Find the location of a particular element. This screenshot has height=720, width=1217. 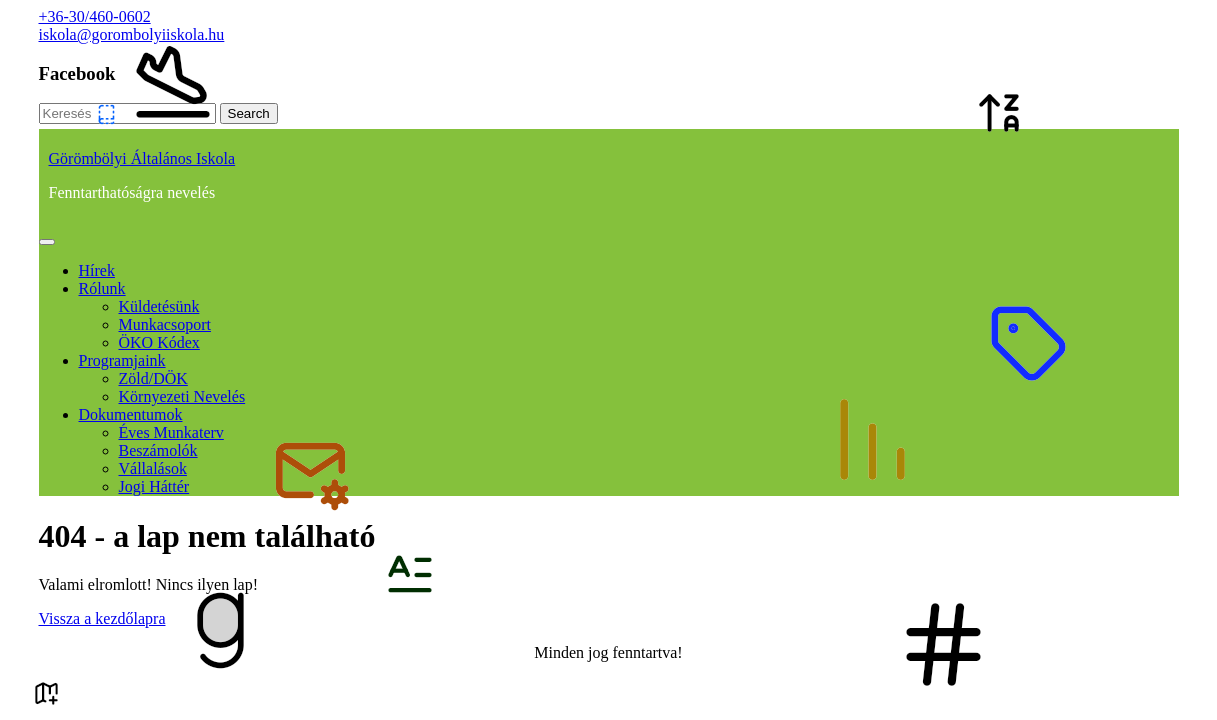

indicates arriving flight status is located at coordinates (173, 81).